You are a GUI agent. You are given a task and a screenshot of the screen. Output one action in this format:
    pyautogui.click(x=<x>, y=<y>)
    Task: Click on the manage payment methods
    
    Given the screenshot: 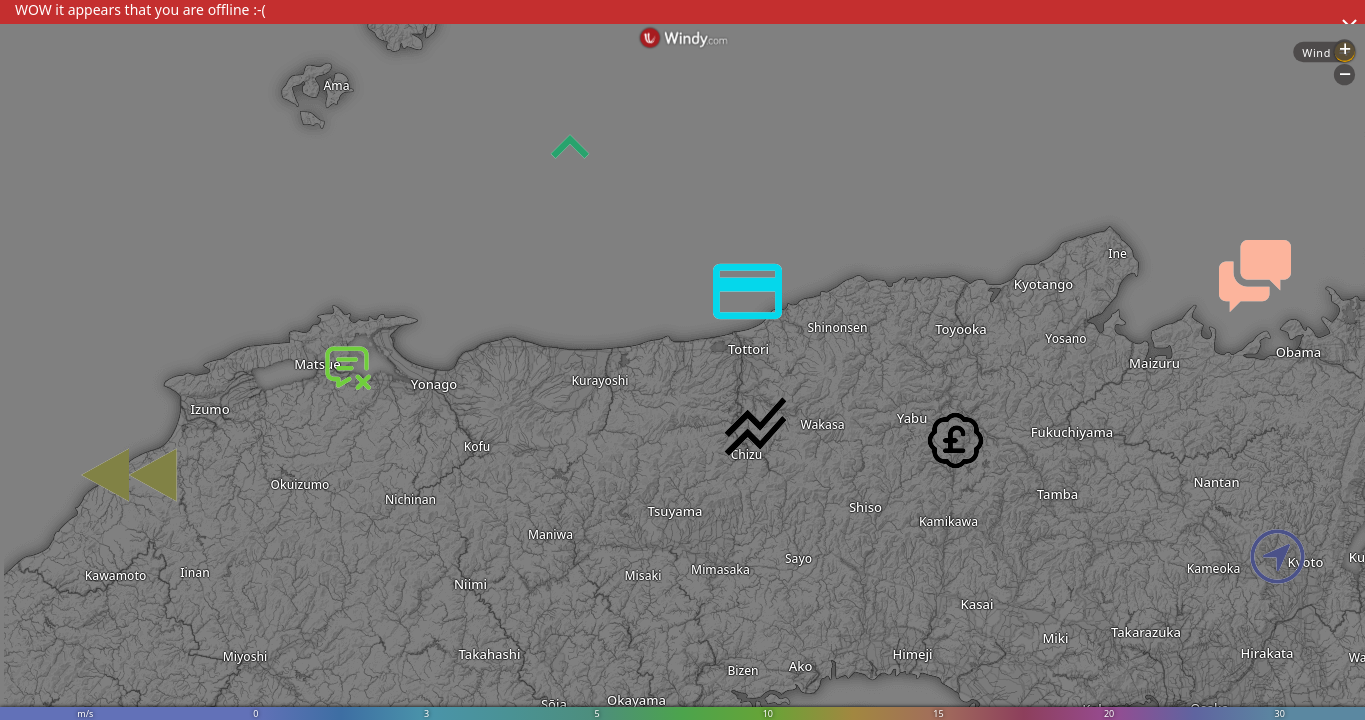 What is the action you would take?
    pyautogui.click(x=747, y=291)
    